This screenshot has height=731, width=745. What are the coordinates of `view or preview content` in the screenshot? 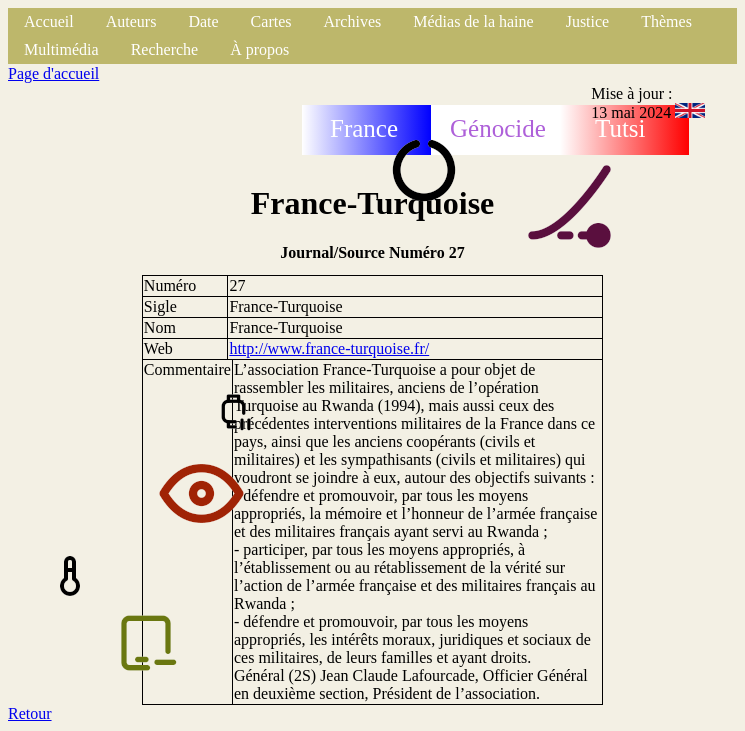 It's located at (201, 493).